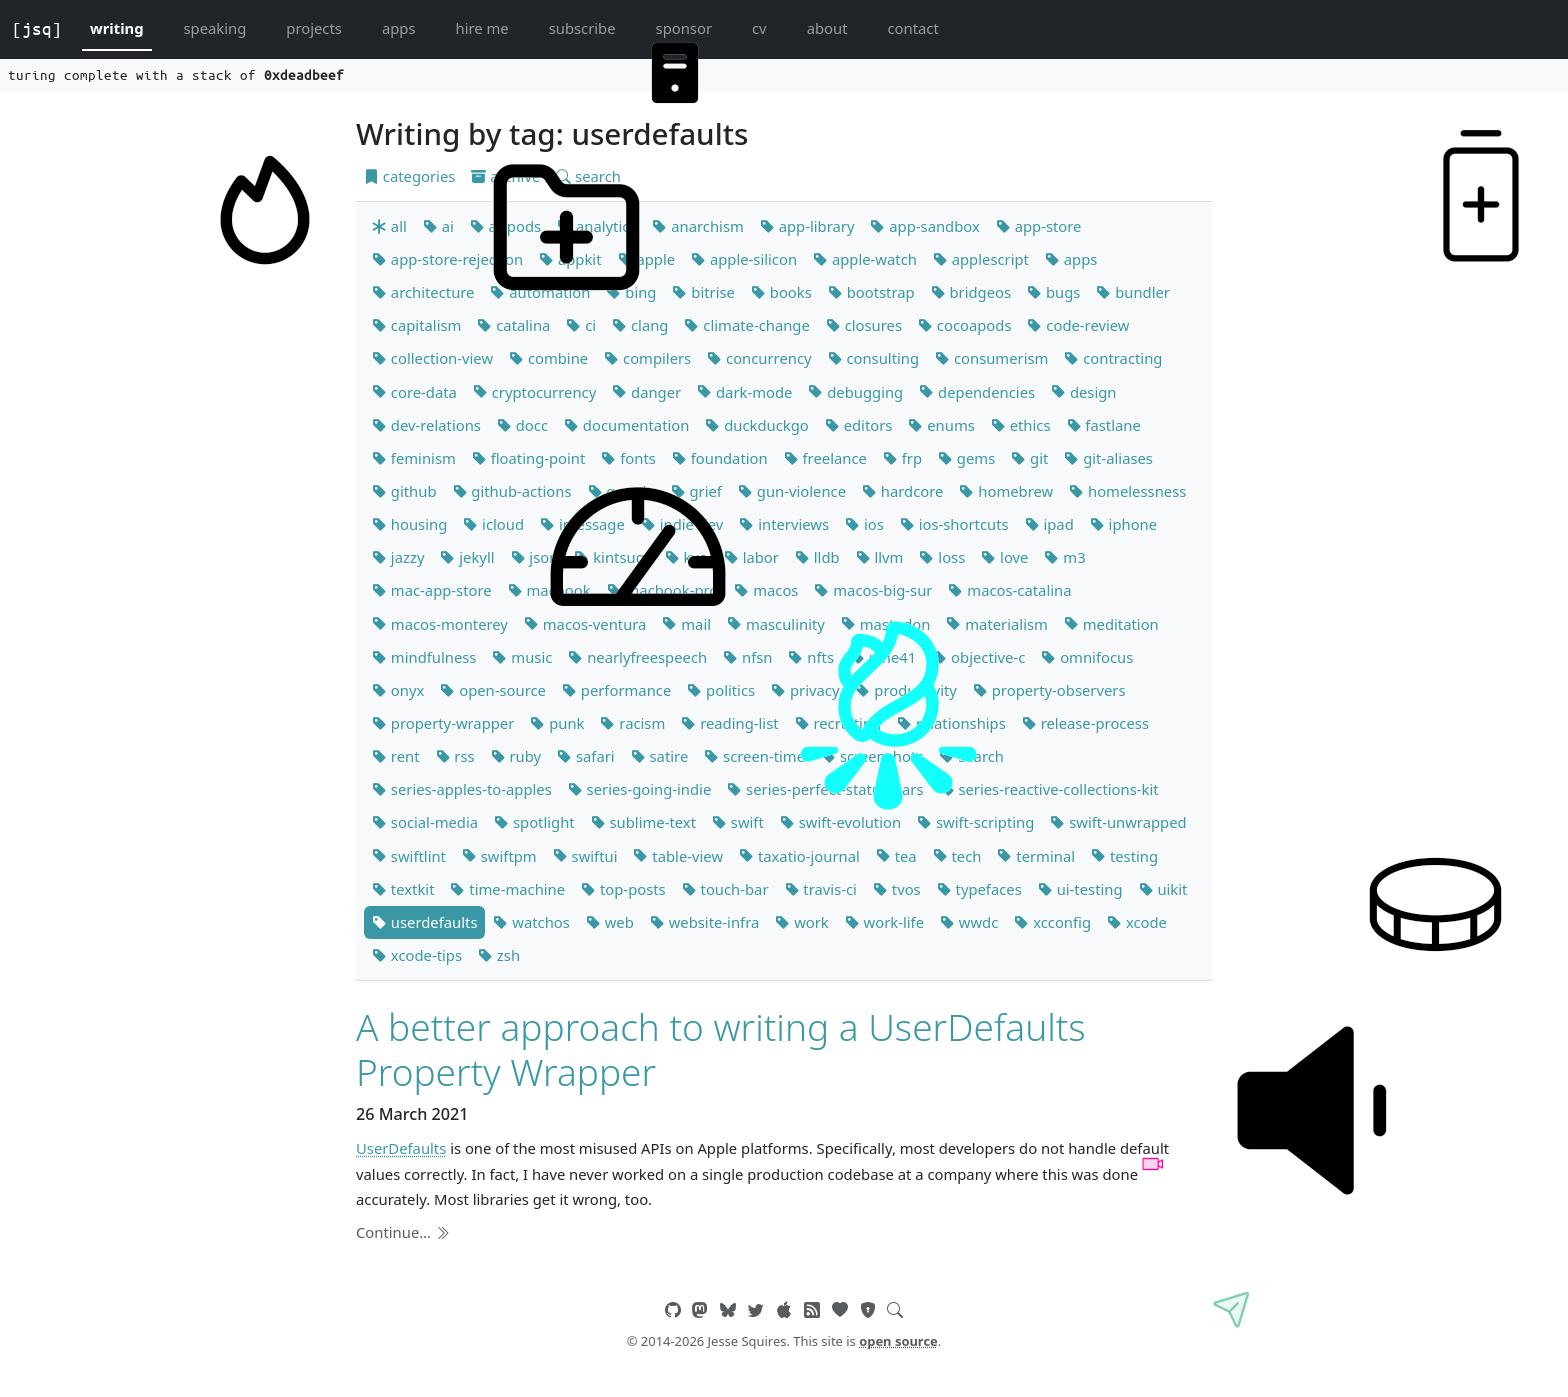 The image size is (1568, 1397). Describe the element at coordinates (1321, 1110) in the screenshot. I see `adjust volume to low level` at that location.